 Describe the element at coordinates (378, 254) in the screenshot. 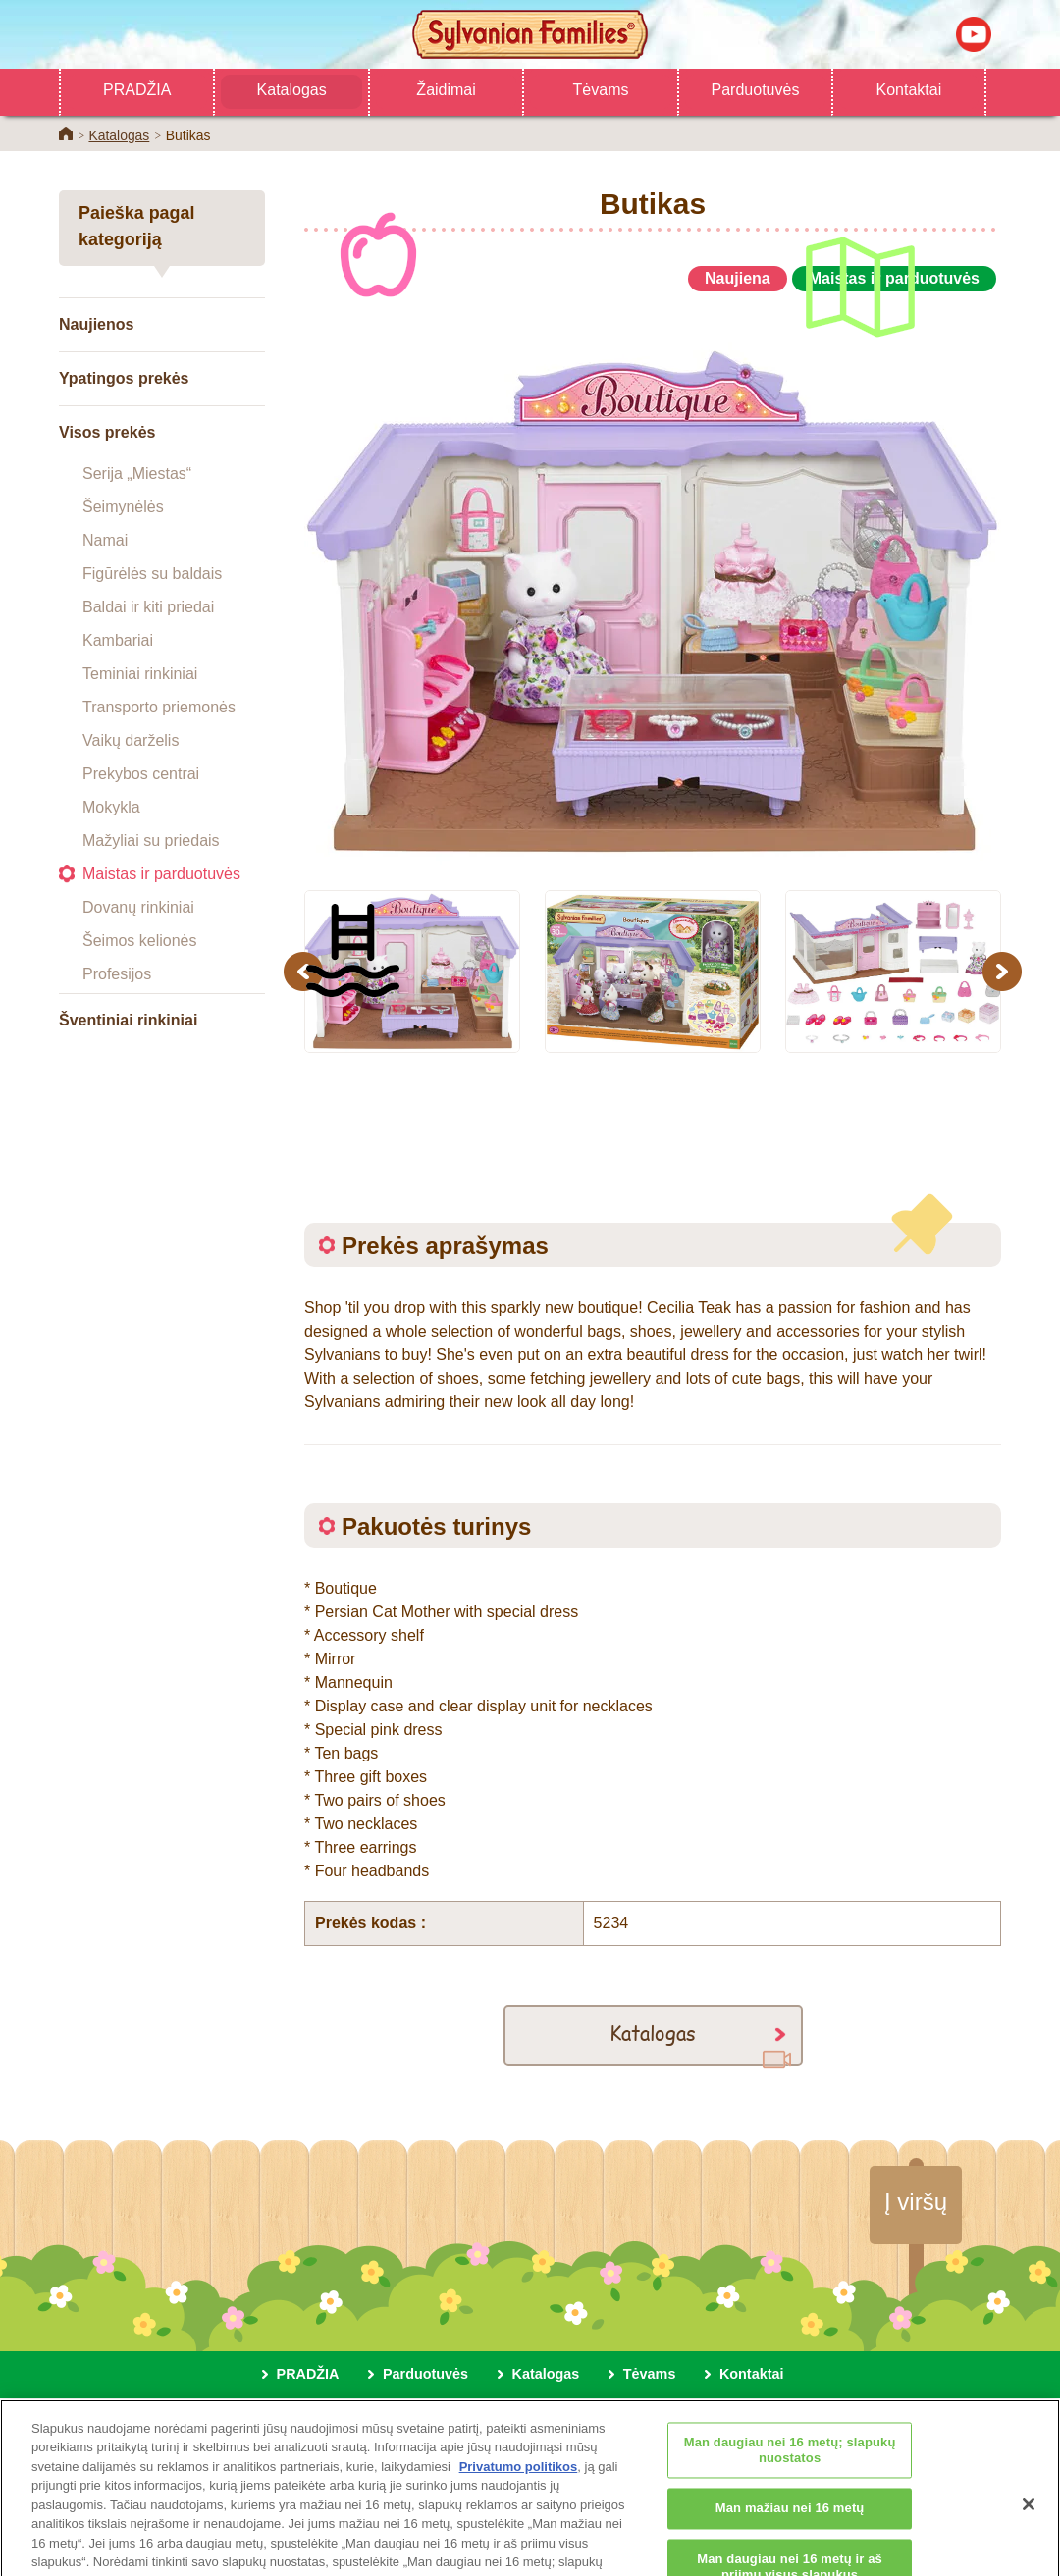

I see `access health or nutrition tracking features` at that location.